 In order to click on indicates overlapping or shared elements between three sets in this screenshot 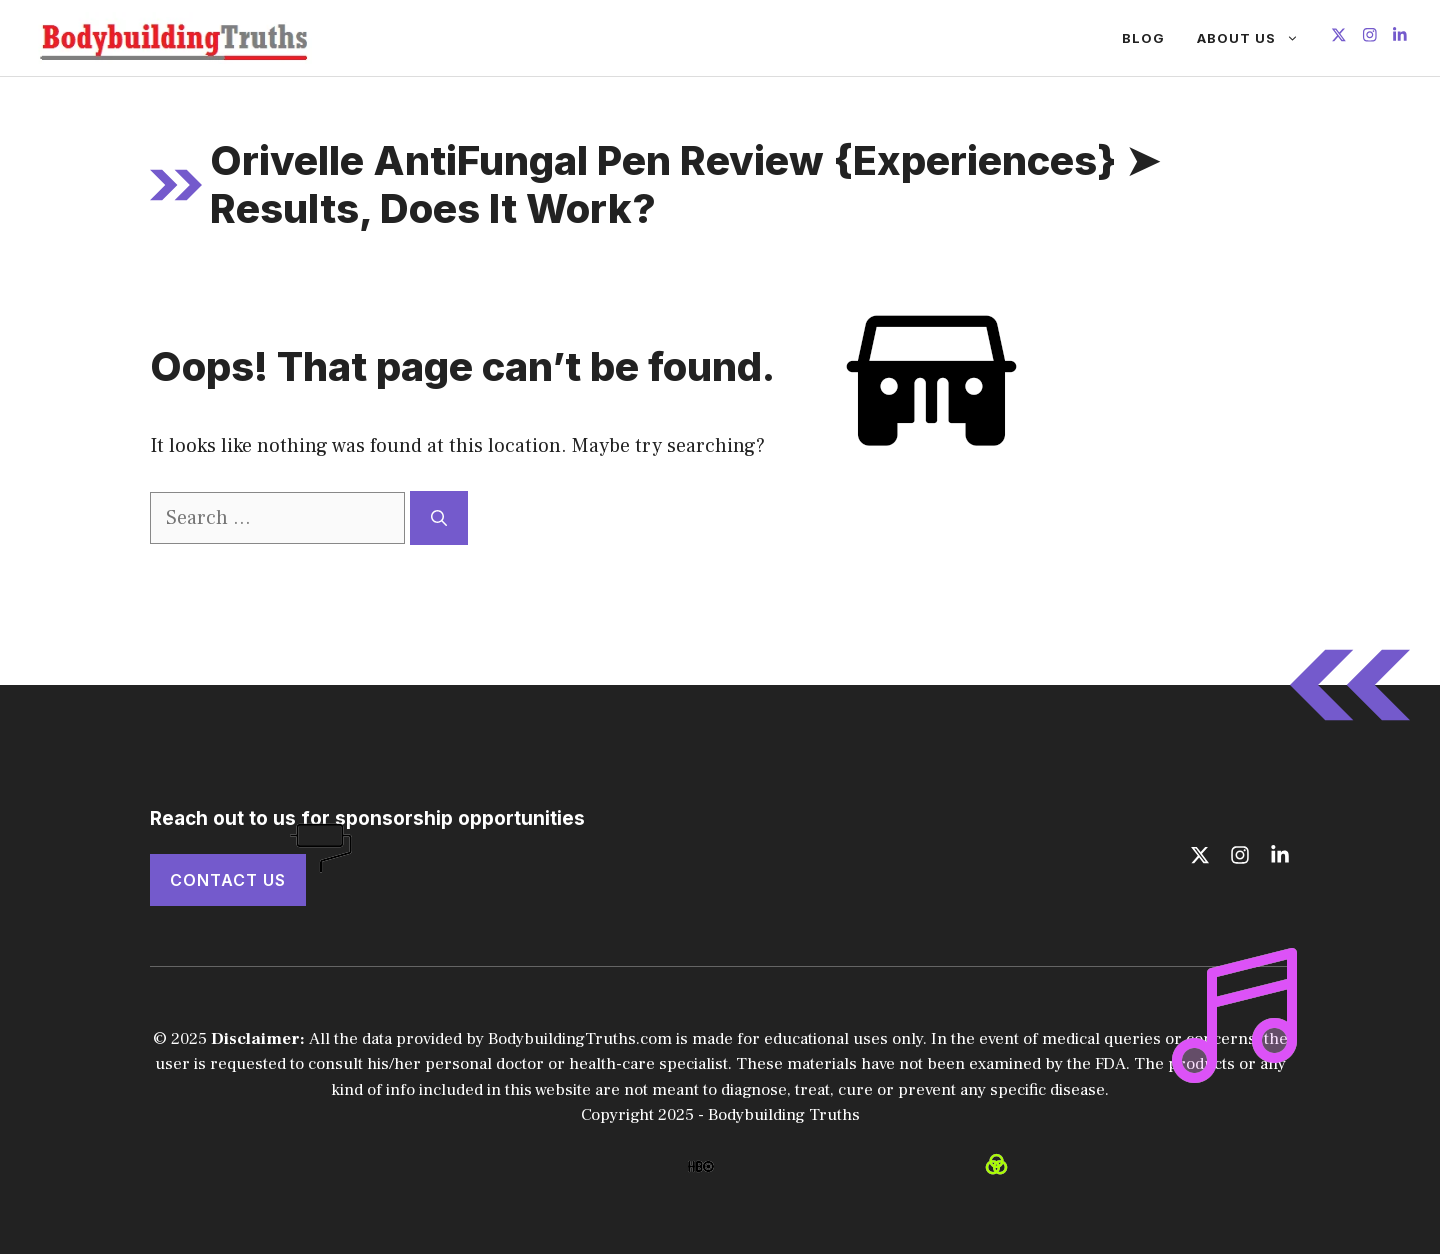, I will do `click(996, 1164)`.